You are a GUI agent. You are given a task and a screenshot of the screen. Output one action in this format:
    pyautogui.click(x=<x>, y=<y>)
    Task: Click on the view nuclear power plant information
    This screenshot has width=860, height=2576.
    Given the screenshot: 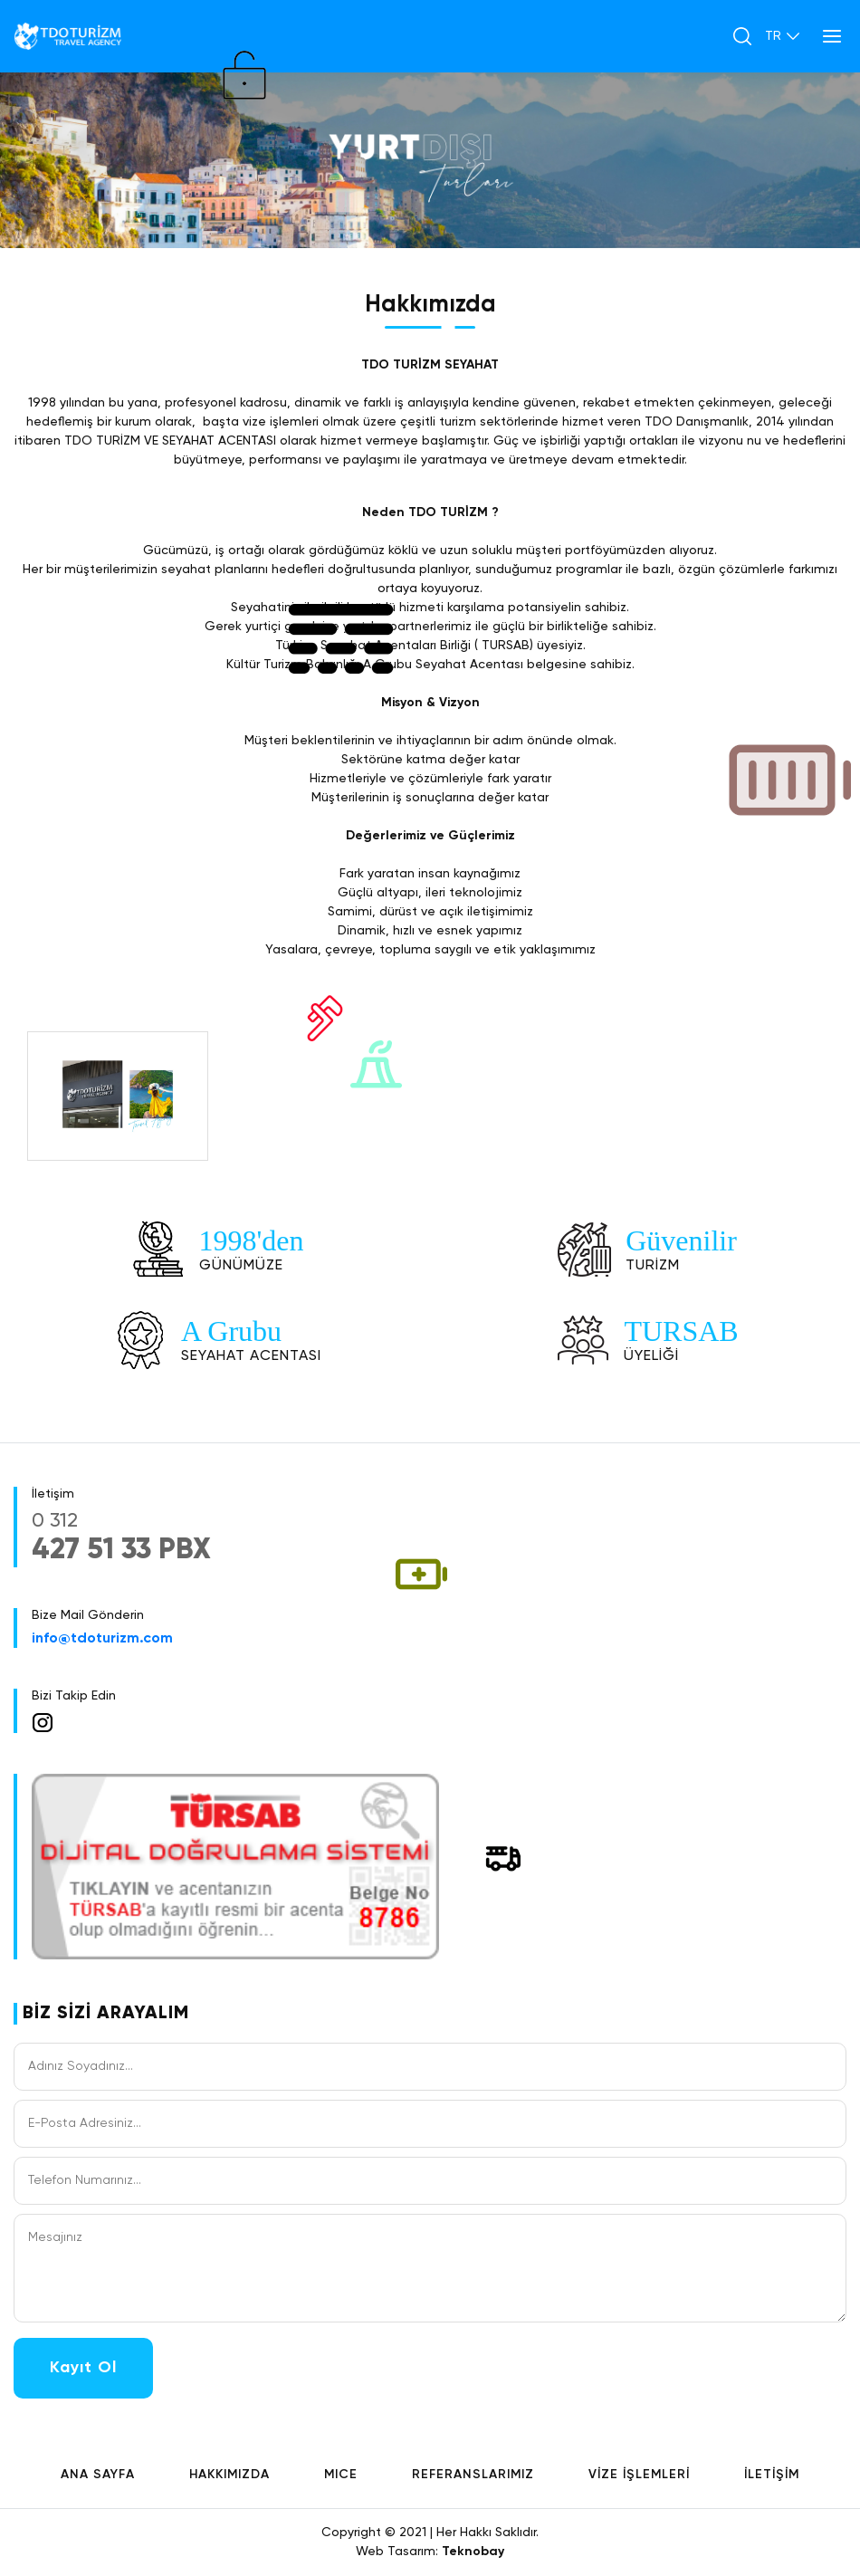 What is the action you would take?
    pyautogui.click(x=376, y=1067)
    